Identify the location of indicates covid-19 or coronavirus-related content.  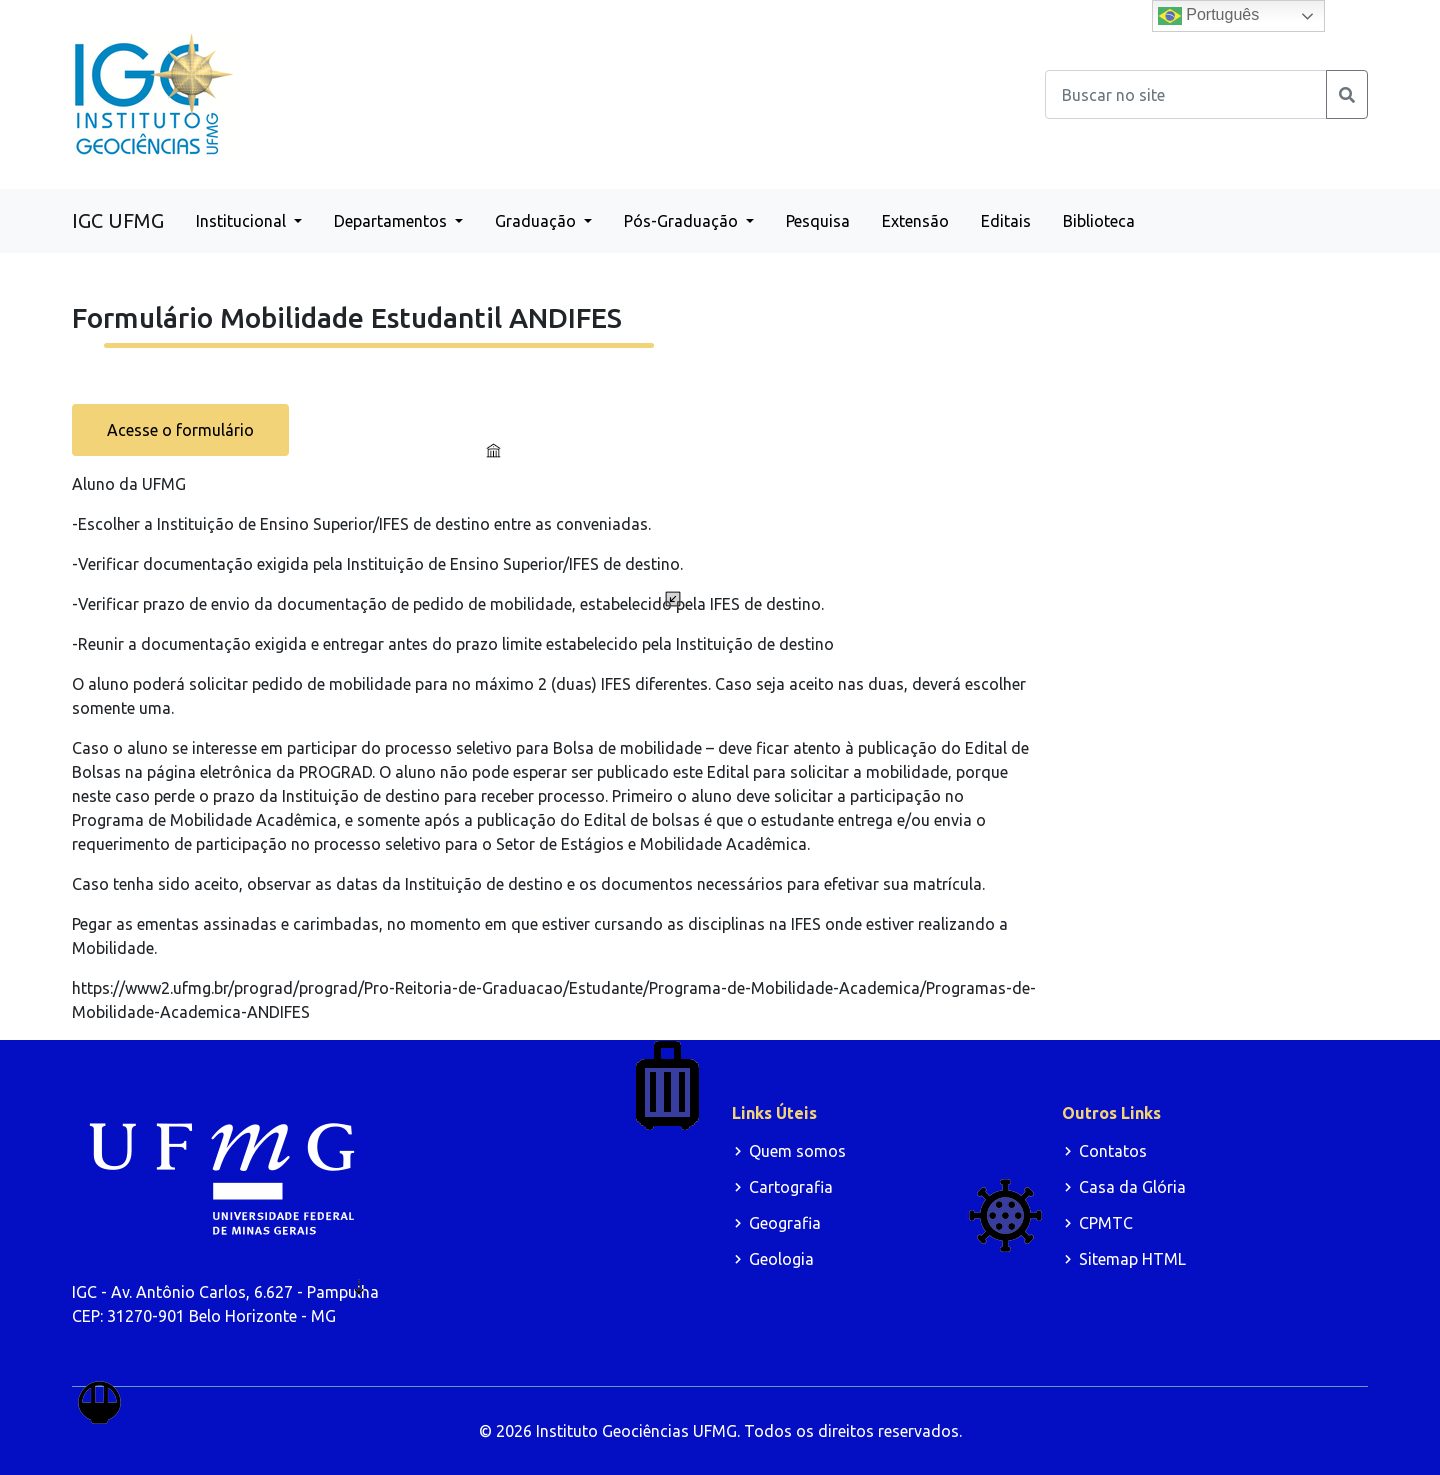
(1005, 1215).